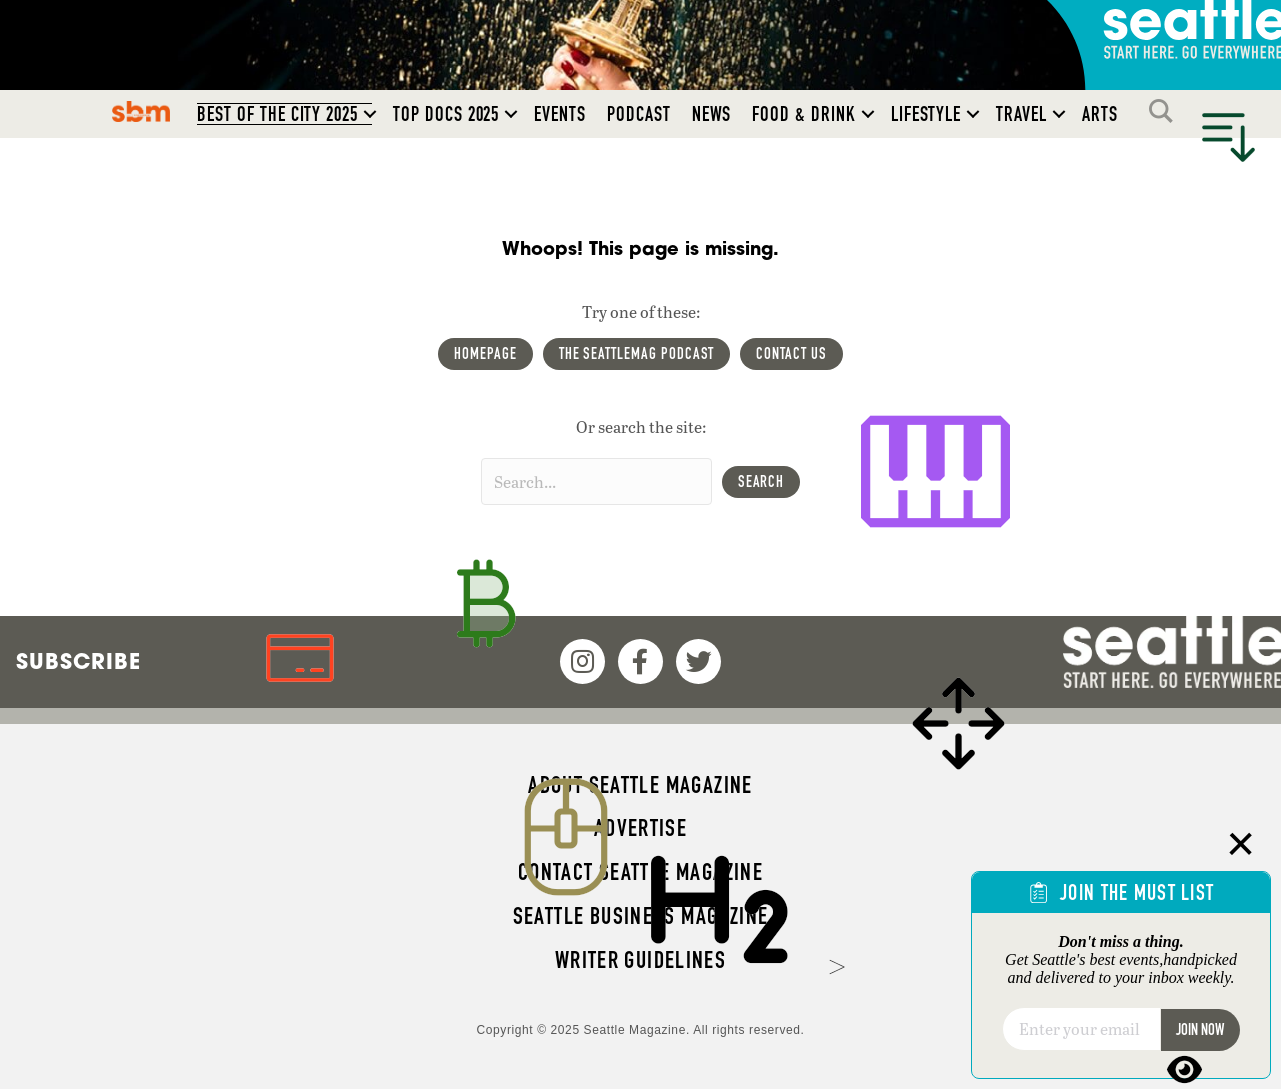 The image size is (1281, 1089). I want to click on view bitcoin balance or wallet, so click(483, 605).